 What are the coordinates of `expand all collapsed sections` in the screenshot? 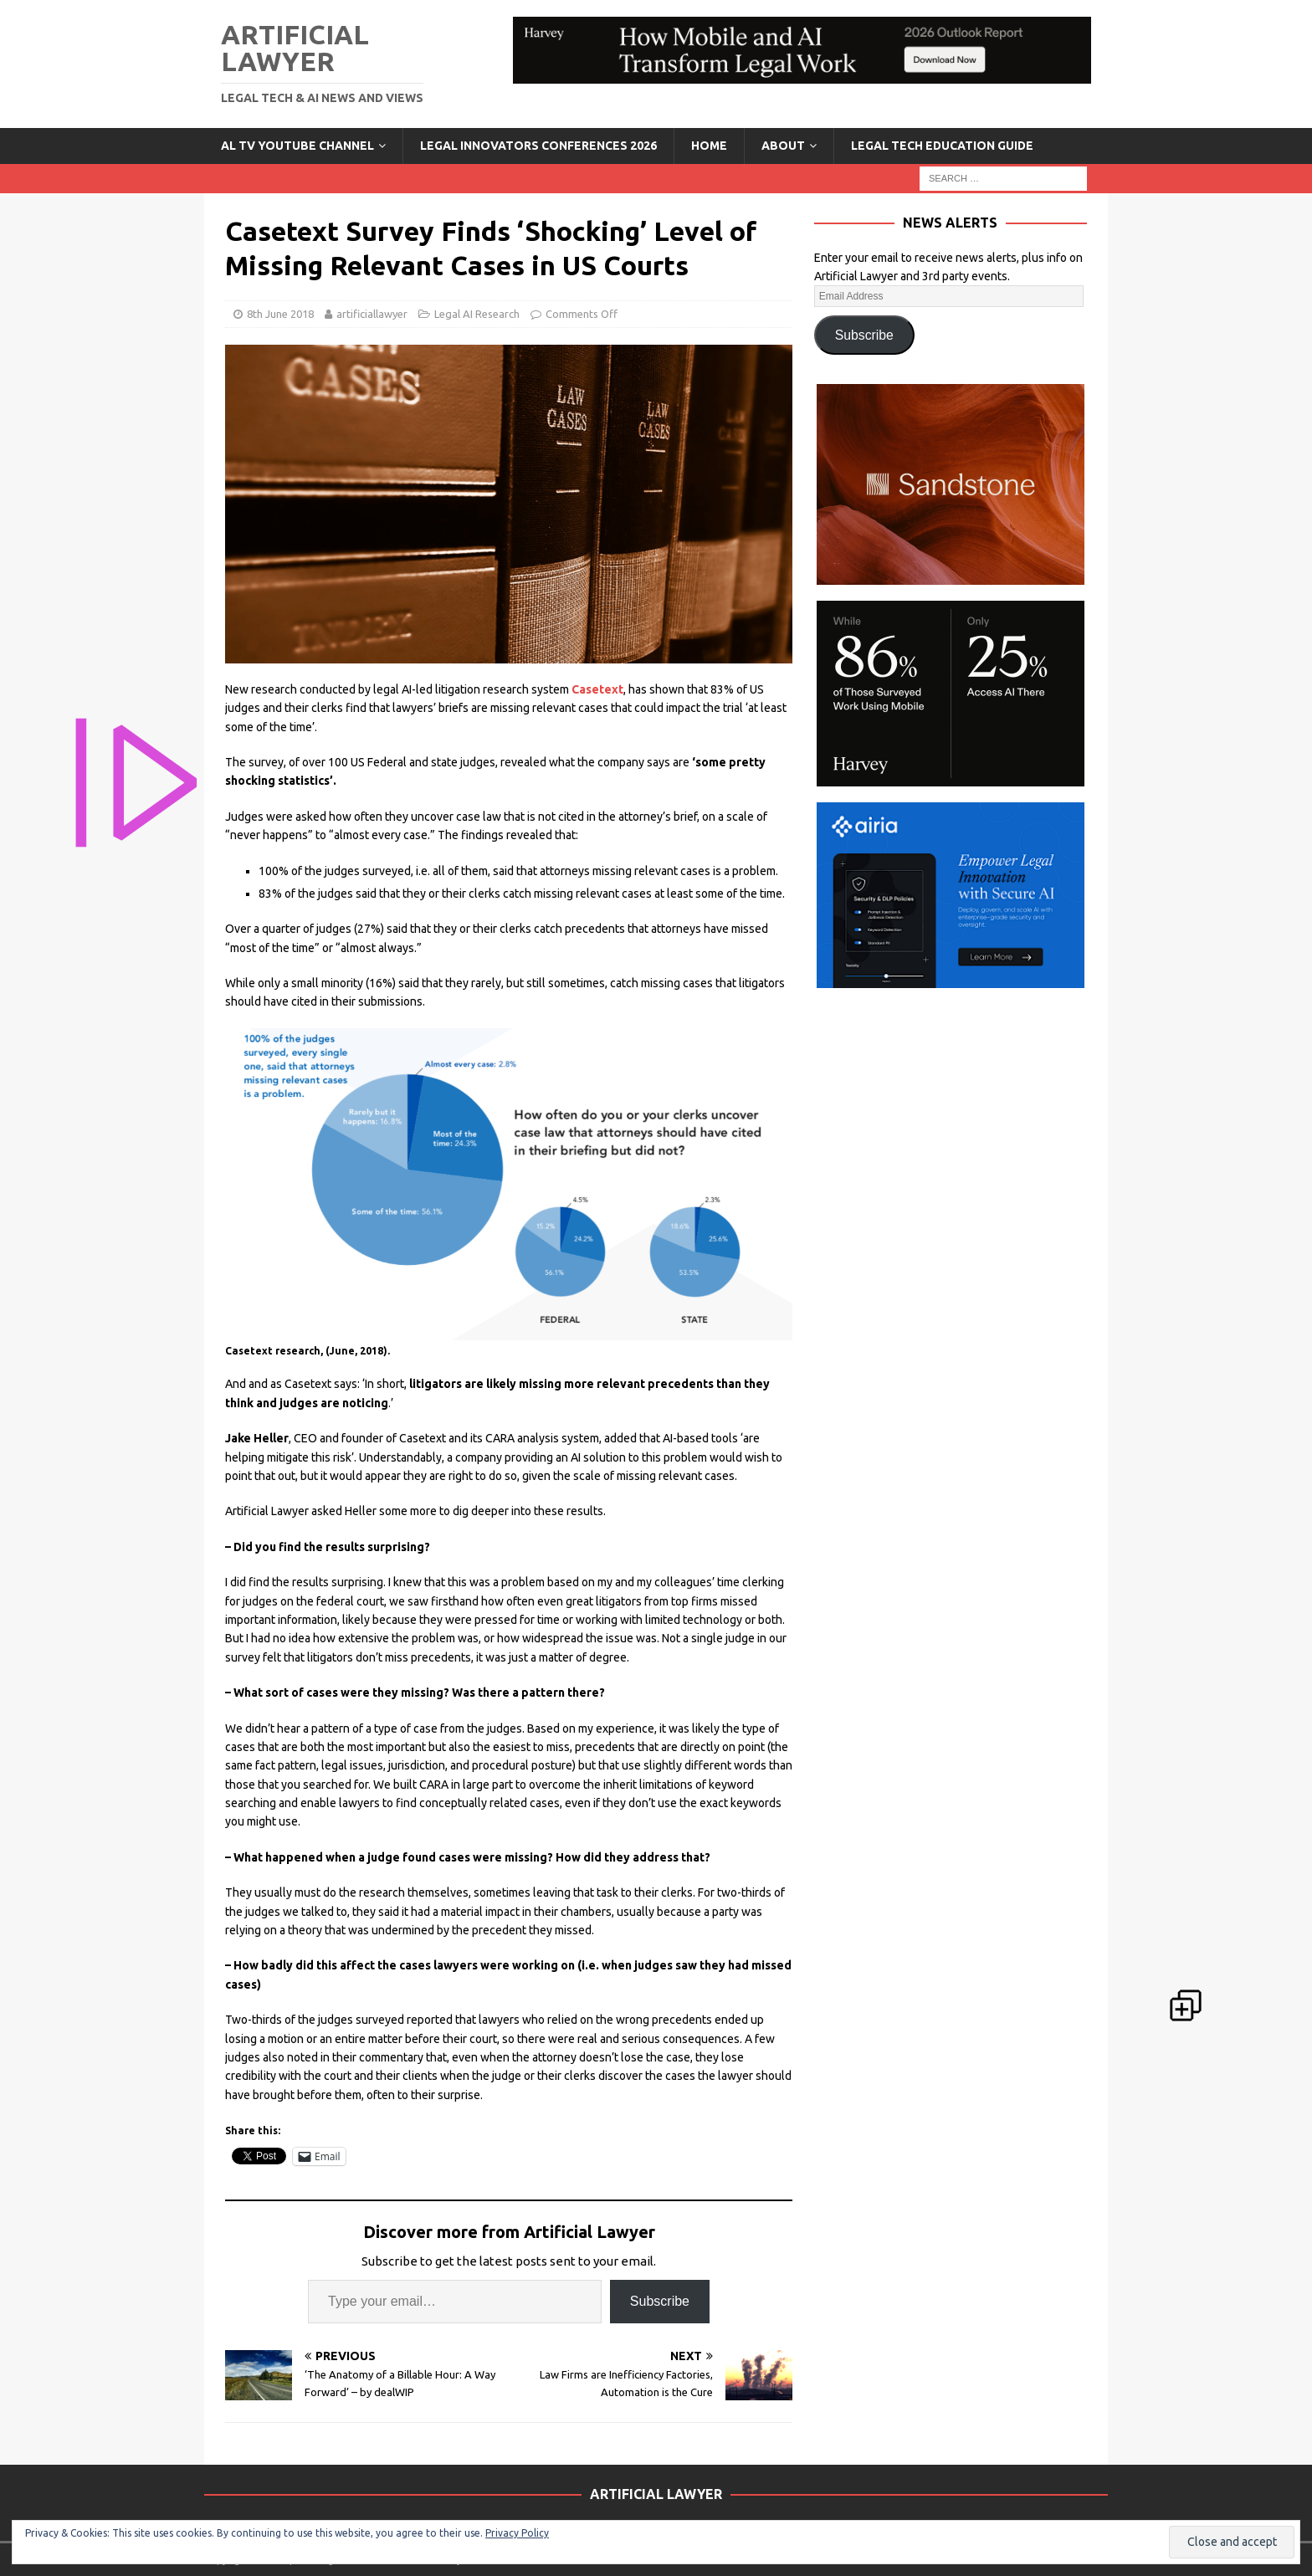 It's located at (1186, 2005).